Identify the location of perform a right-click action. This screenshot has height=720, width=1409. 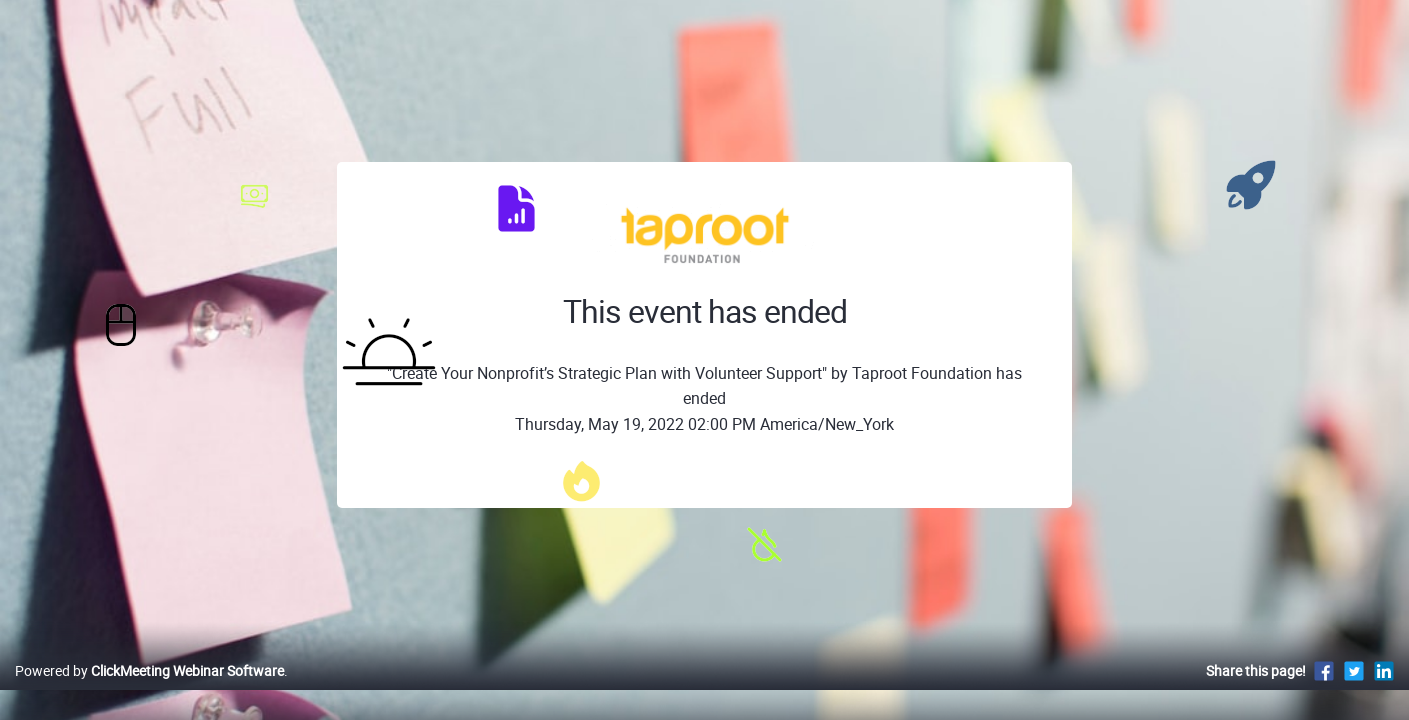
(121, 325).